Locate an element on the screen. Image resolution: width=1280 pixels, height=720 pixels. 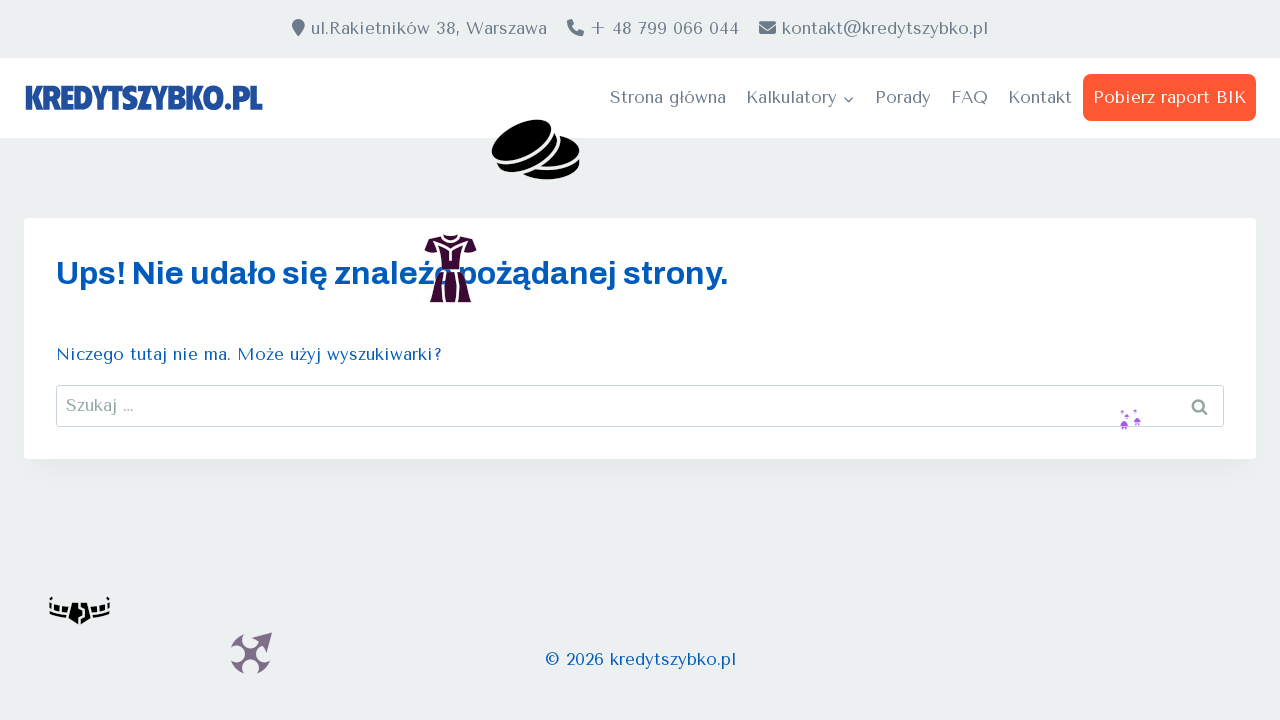
equip armor belt to character is located at coordinates (79, 610).